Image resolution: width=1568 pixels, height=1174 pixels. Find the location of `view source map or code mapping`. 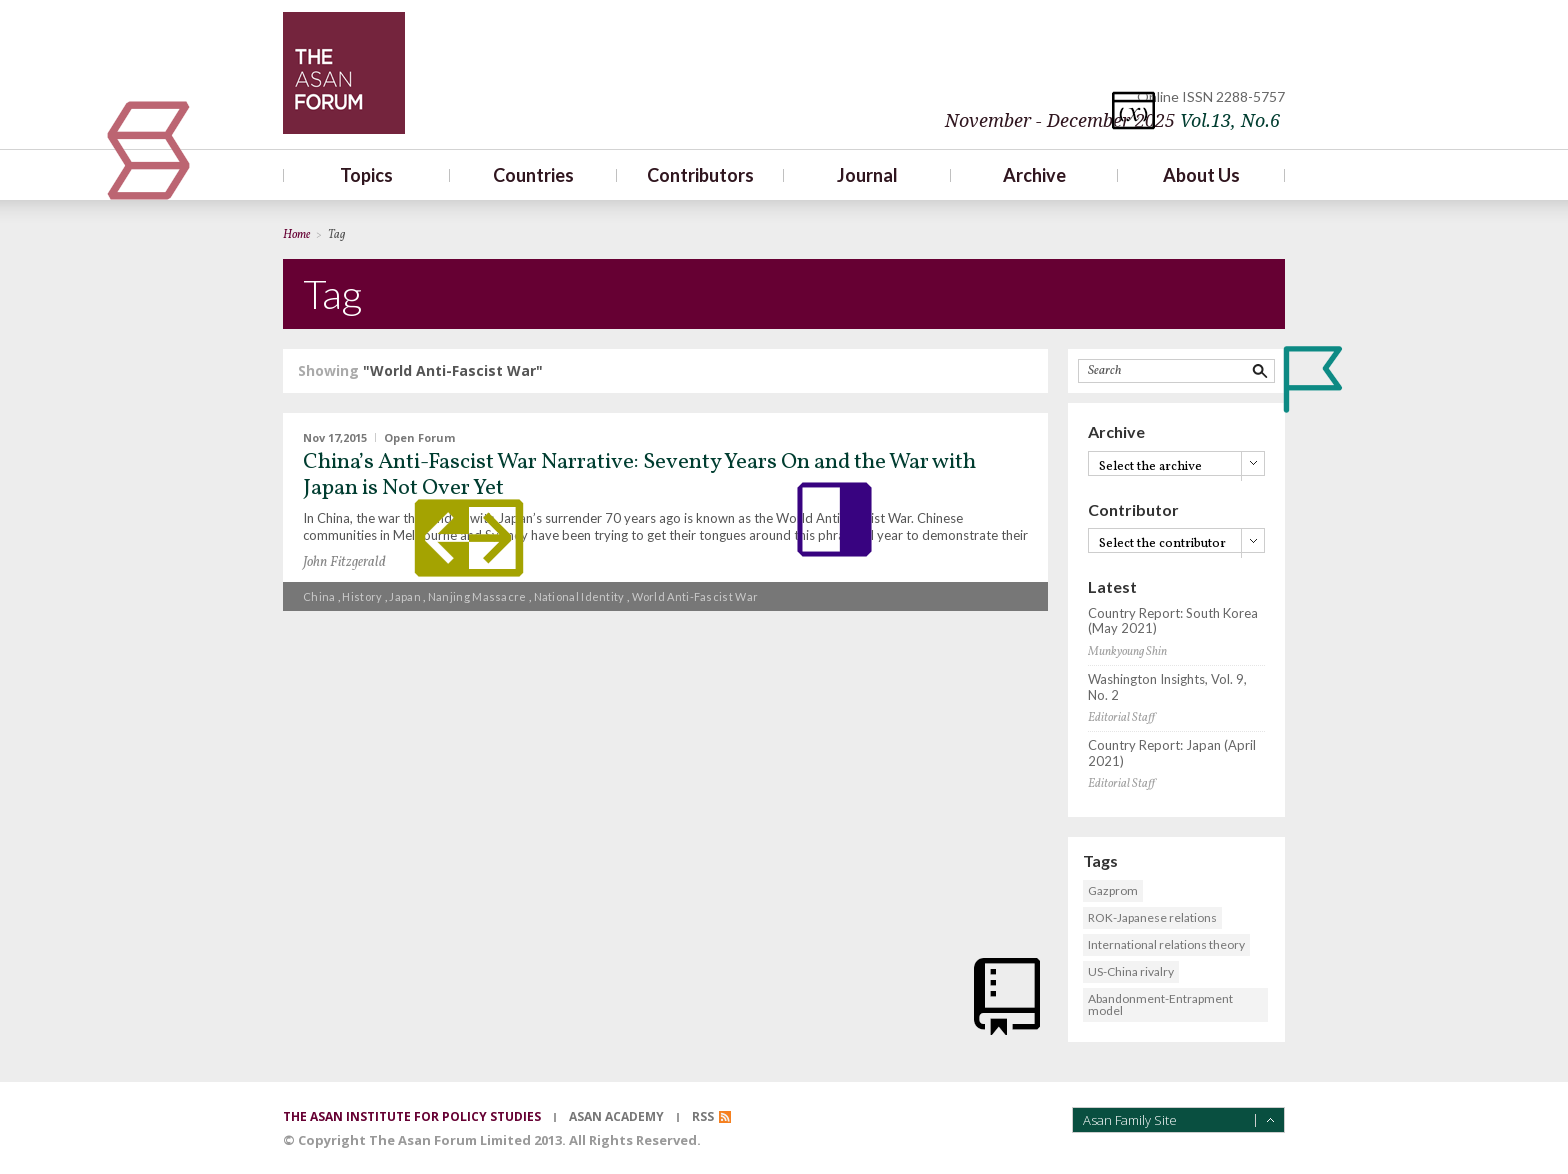

view source map or code mapping is located at coordinates (148, 150).